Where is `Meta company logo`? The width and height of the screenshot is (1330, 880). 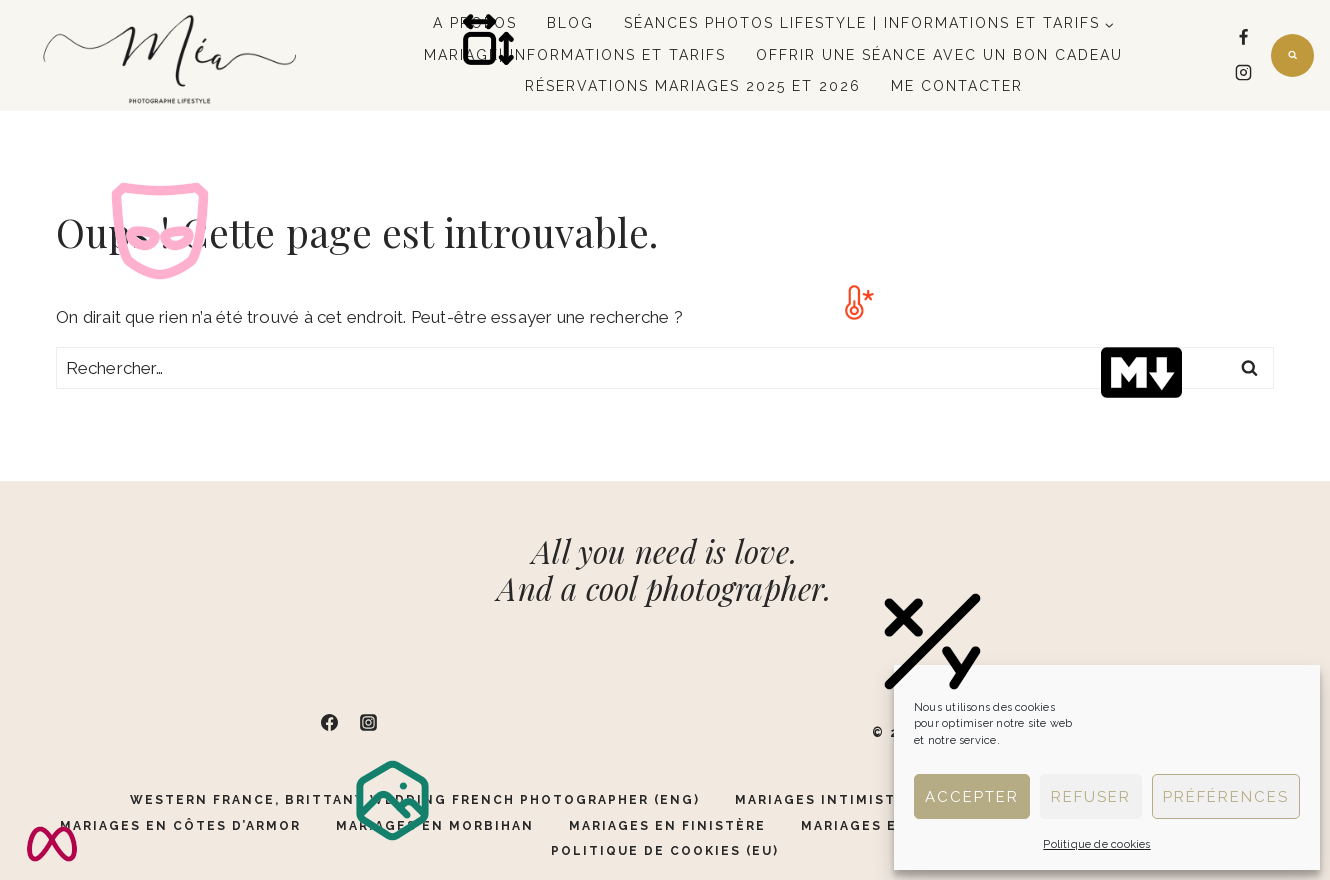
Meta company logo is located at coordinates (52, 844).